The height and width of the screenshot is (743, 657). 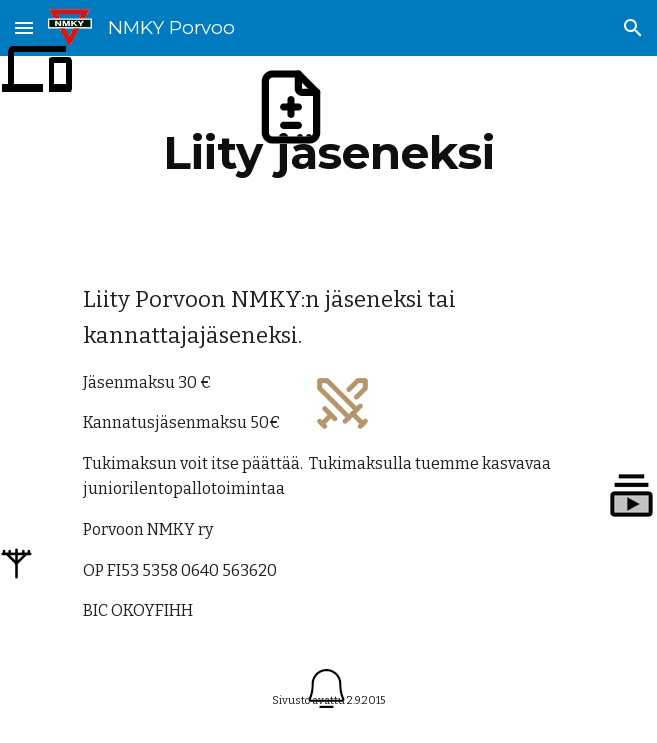 I want to click on link or sync devices together, so click(x=37, y=69).